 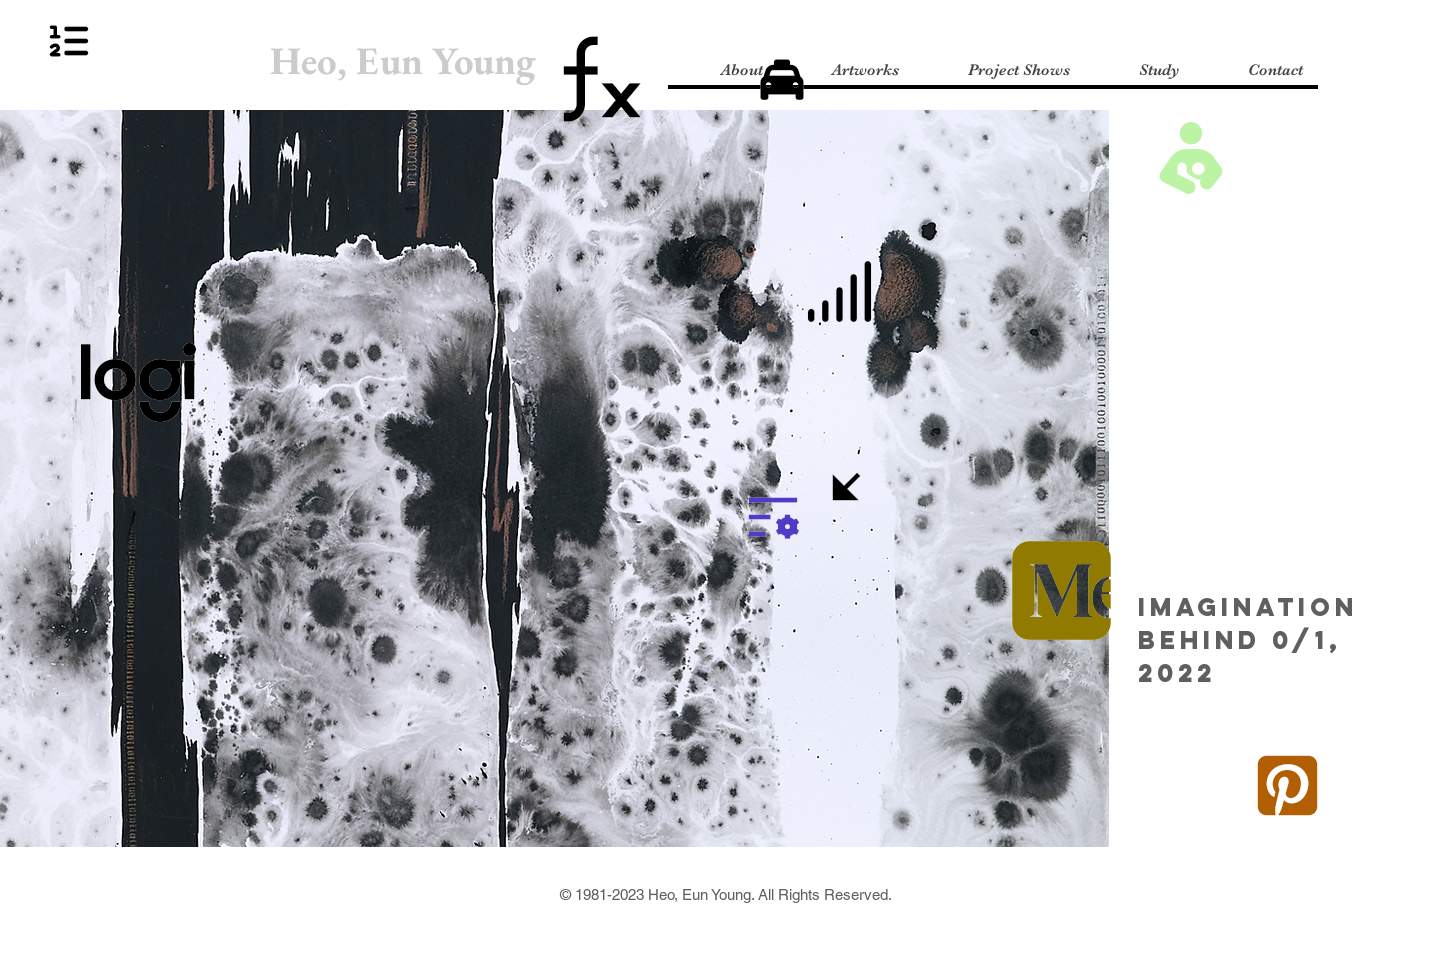 What do you see at coordinates (69, 41) in the screenshot?
I see `view numbered list` at bounding box center [69, 41].